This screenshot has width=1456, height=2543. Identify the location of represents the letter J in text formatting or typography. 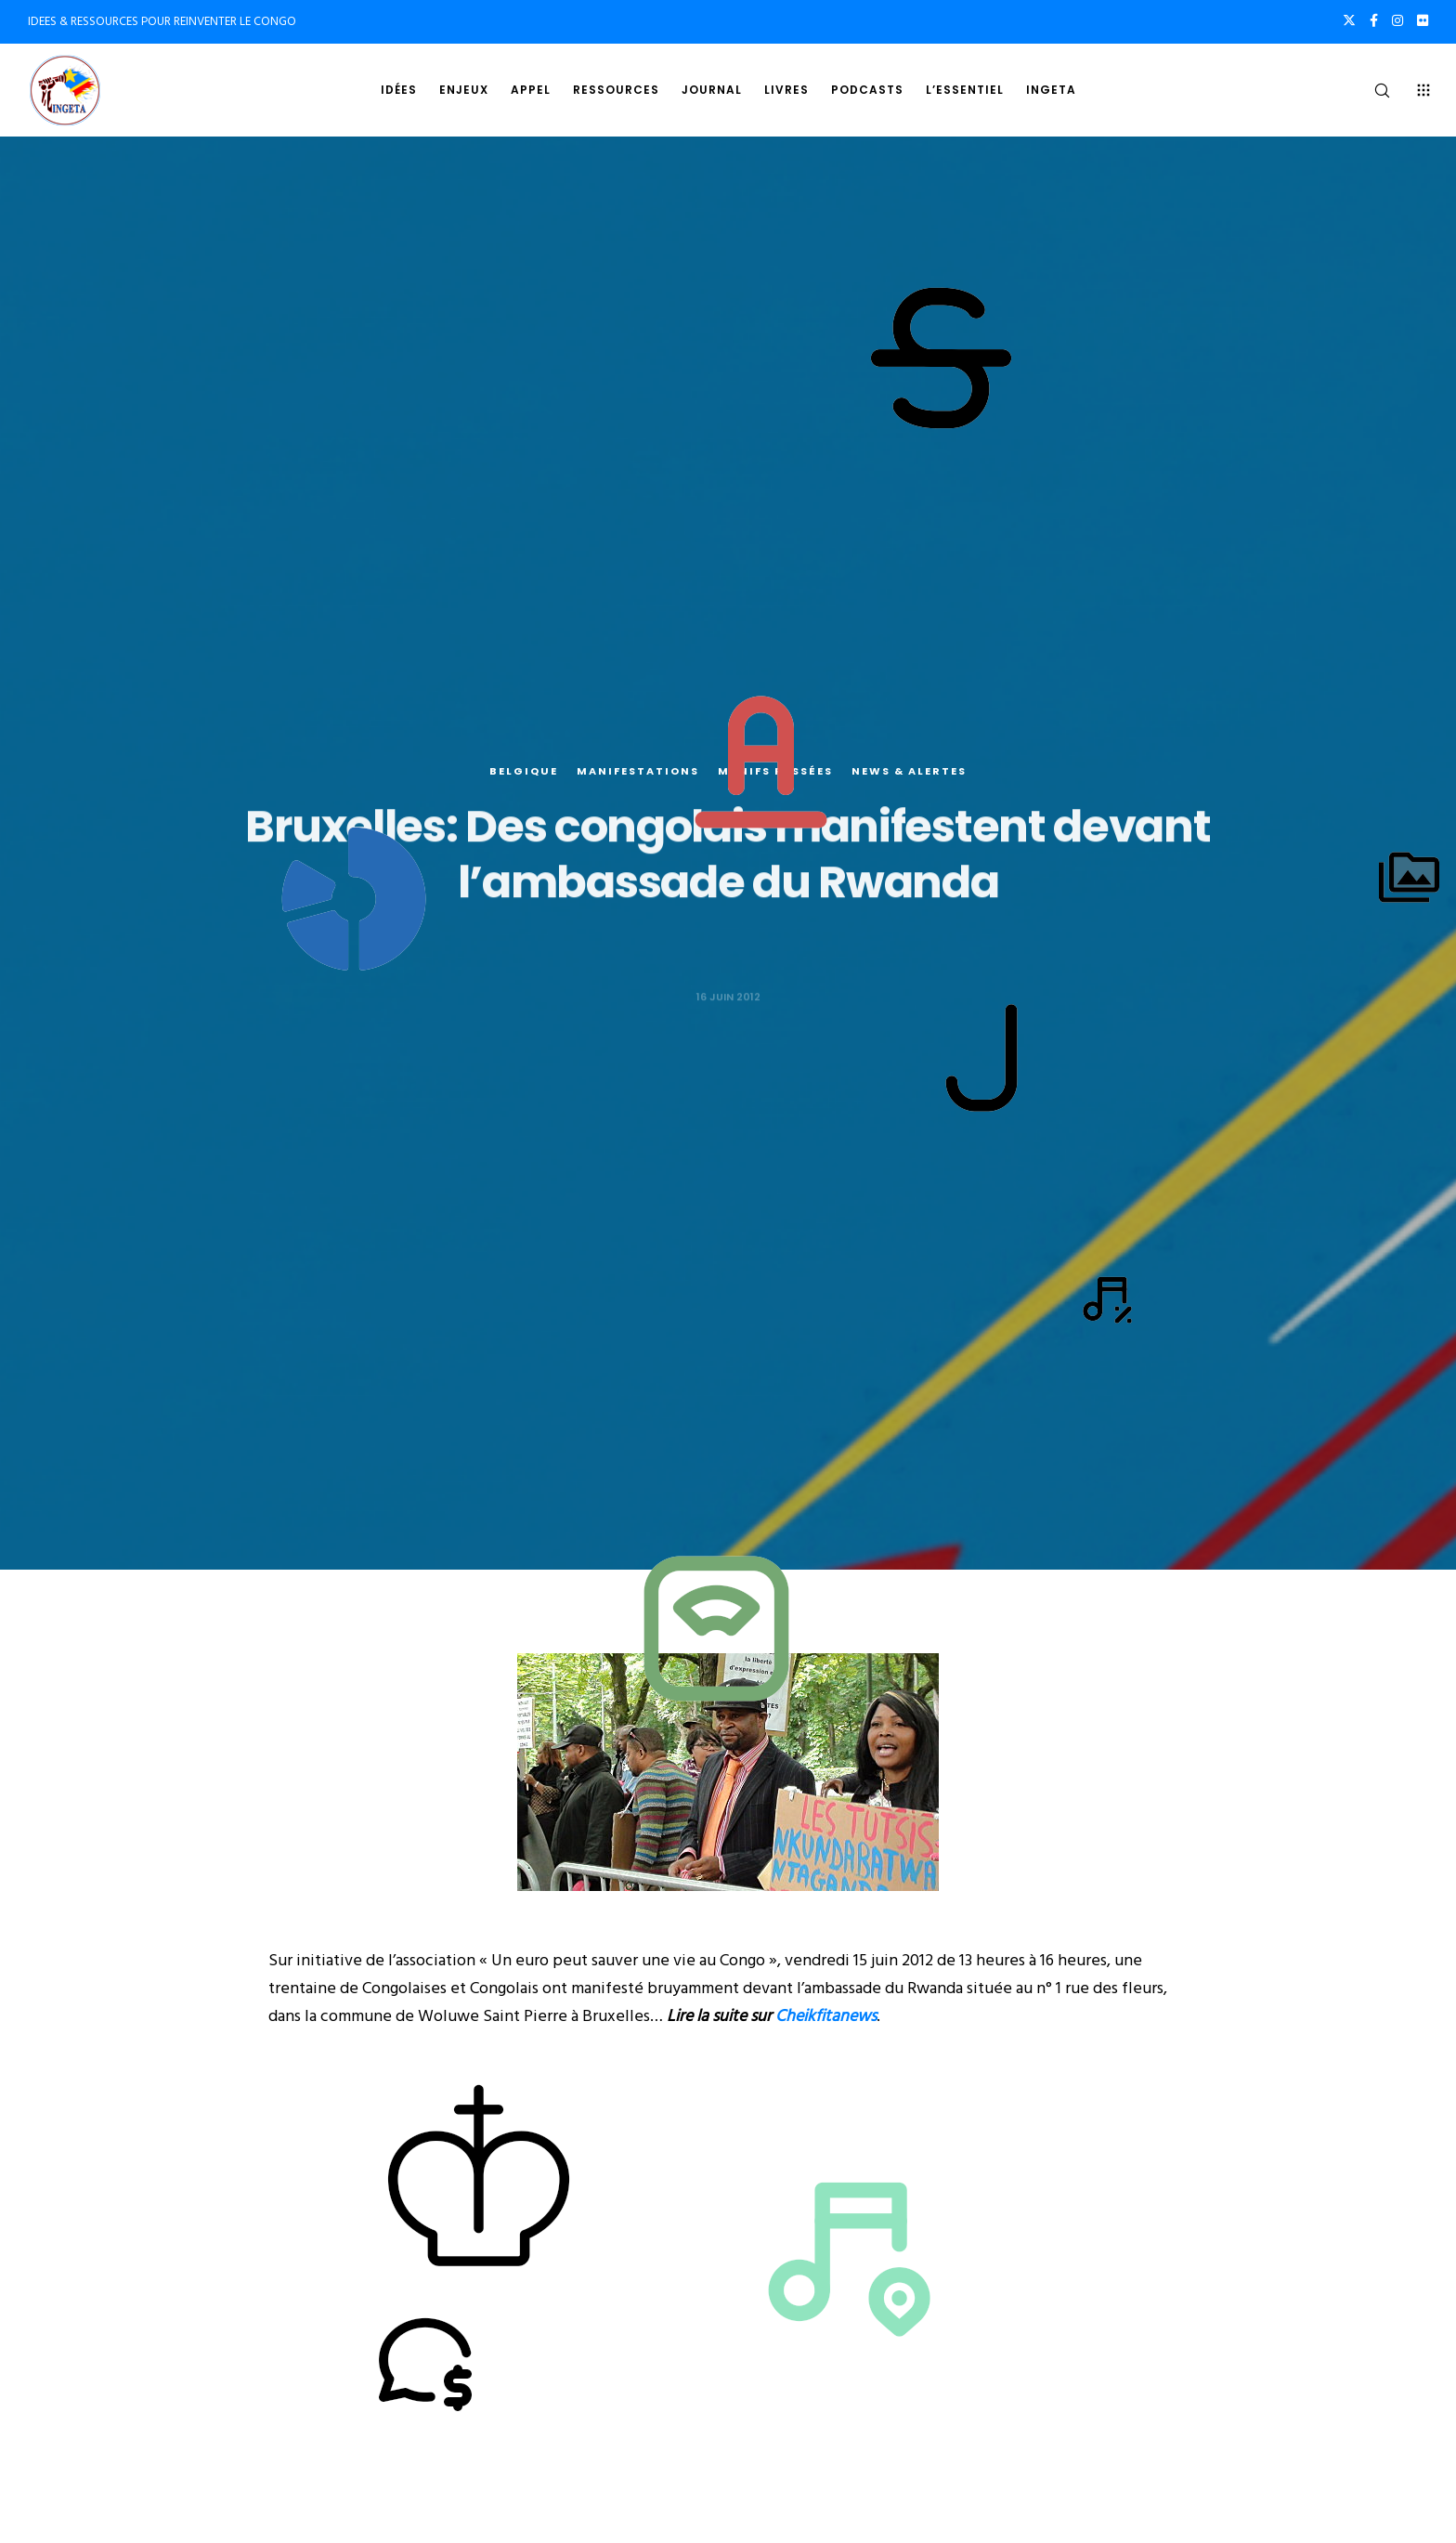
(982, 1058).